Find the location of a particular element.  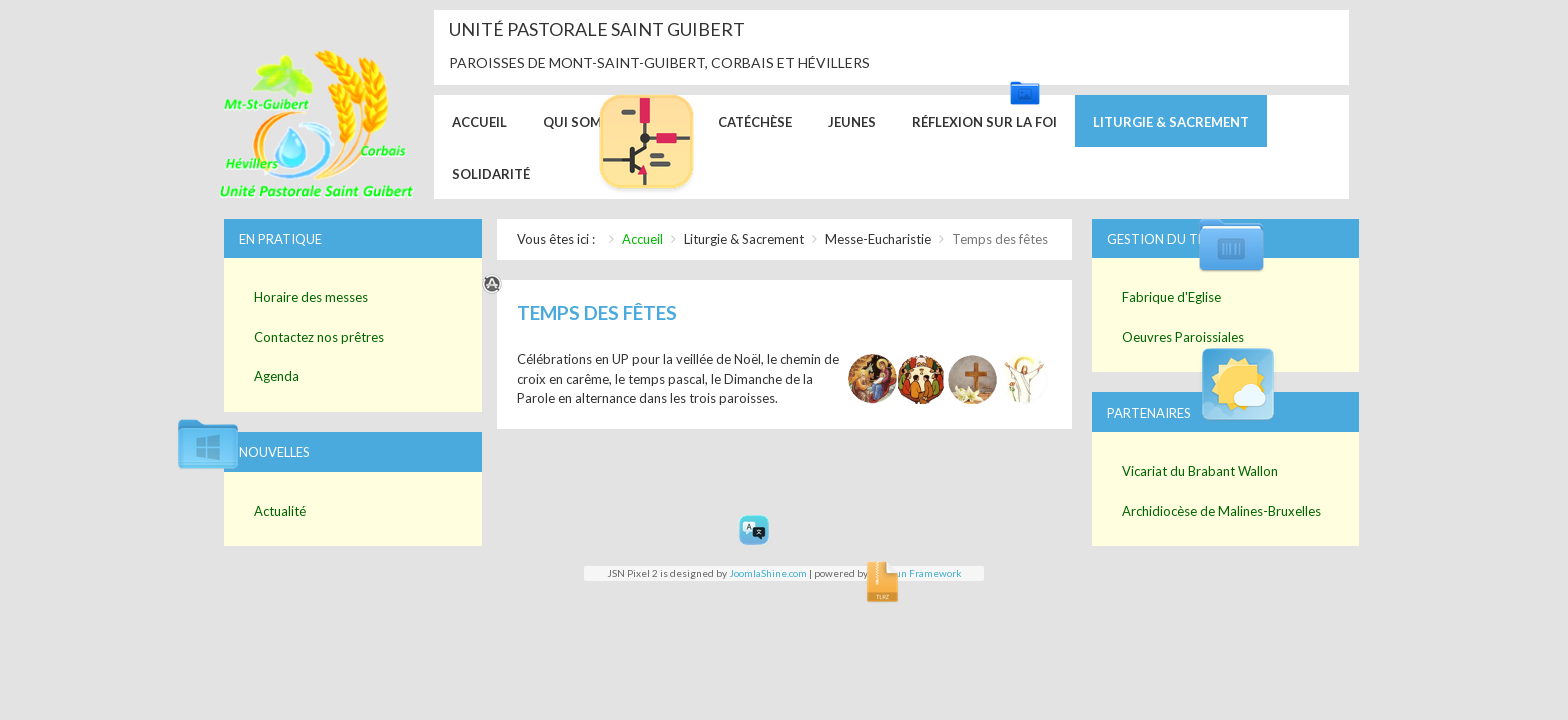

open your images folder is located at coordinates (1025, 93).